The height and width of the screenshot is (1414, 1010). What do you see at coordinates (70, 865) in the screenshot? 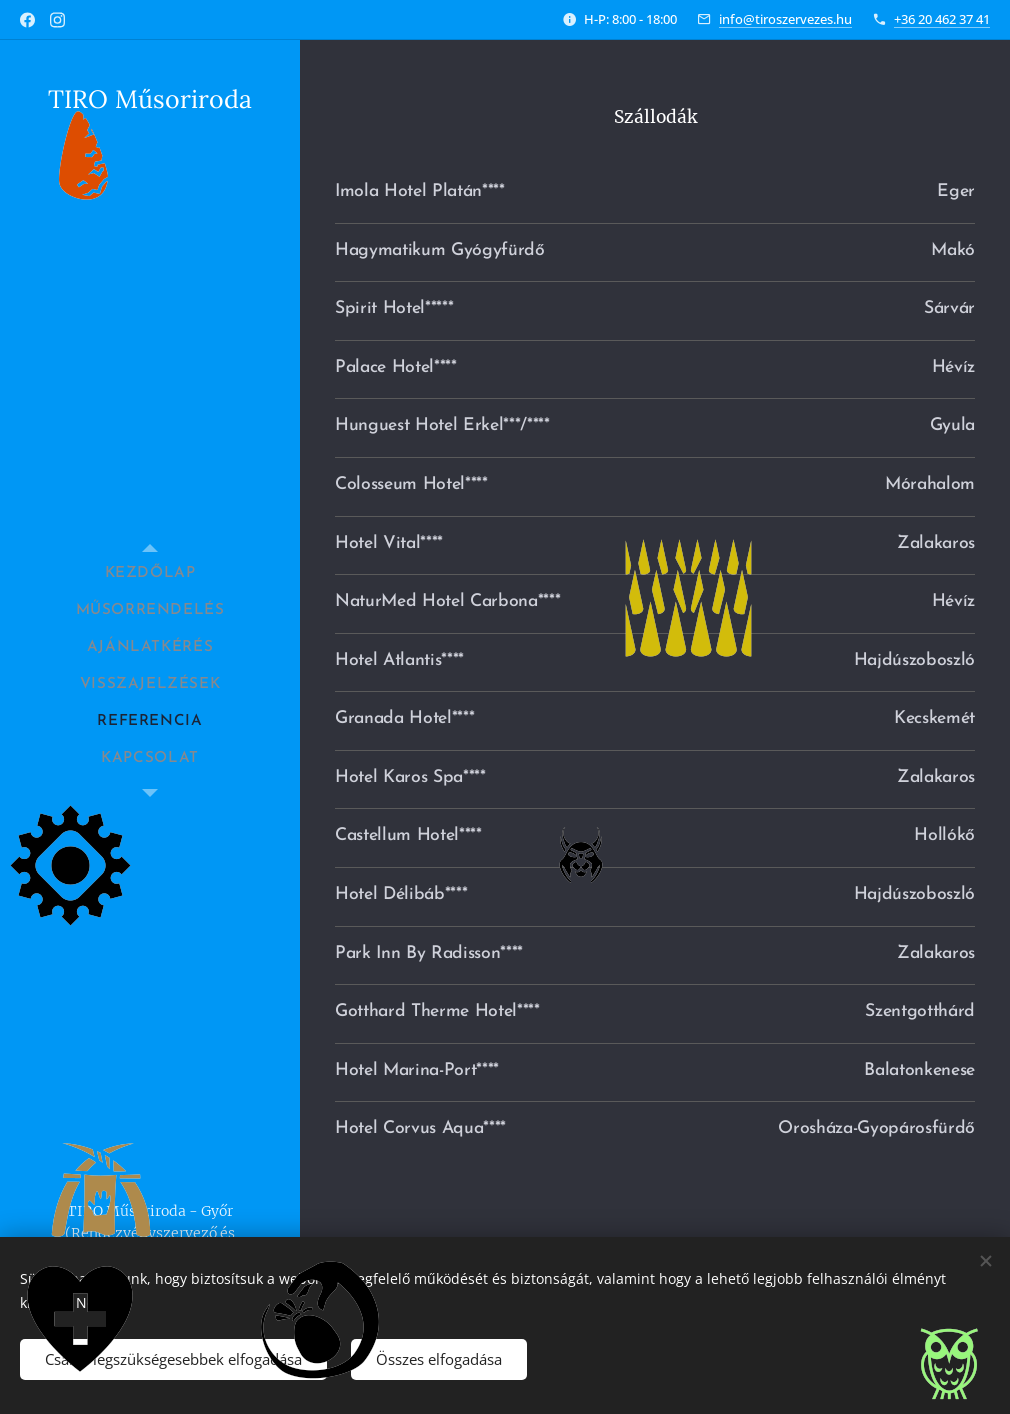
I see `access game settings or configuration options` at bounding box center [70, 865].